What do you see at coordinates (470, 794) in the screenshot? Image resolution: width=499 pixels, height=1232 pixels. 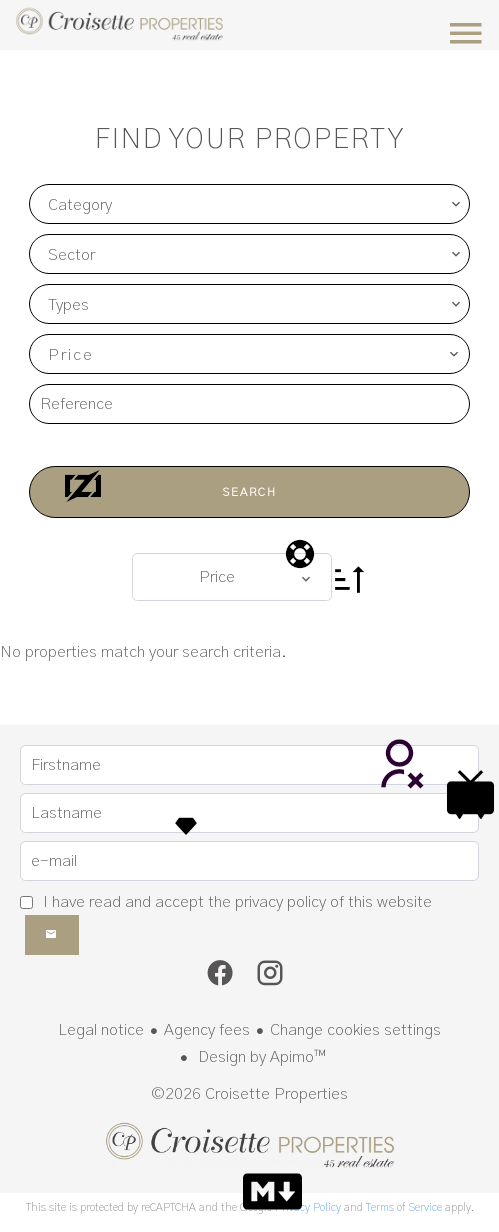 I see `open niconico video streaming app` at bounding box center [470, 794].